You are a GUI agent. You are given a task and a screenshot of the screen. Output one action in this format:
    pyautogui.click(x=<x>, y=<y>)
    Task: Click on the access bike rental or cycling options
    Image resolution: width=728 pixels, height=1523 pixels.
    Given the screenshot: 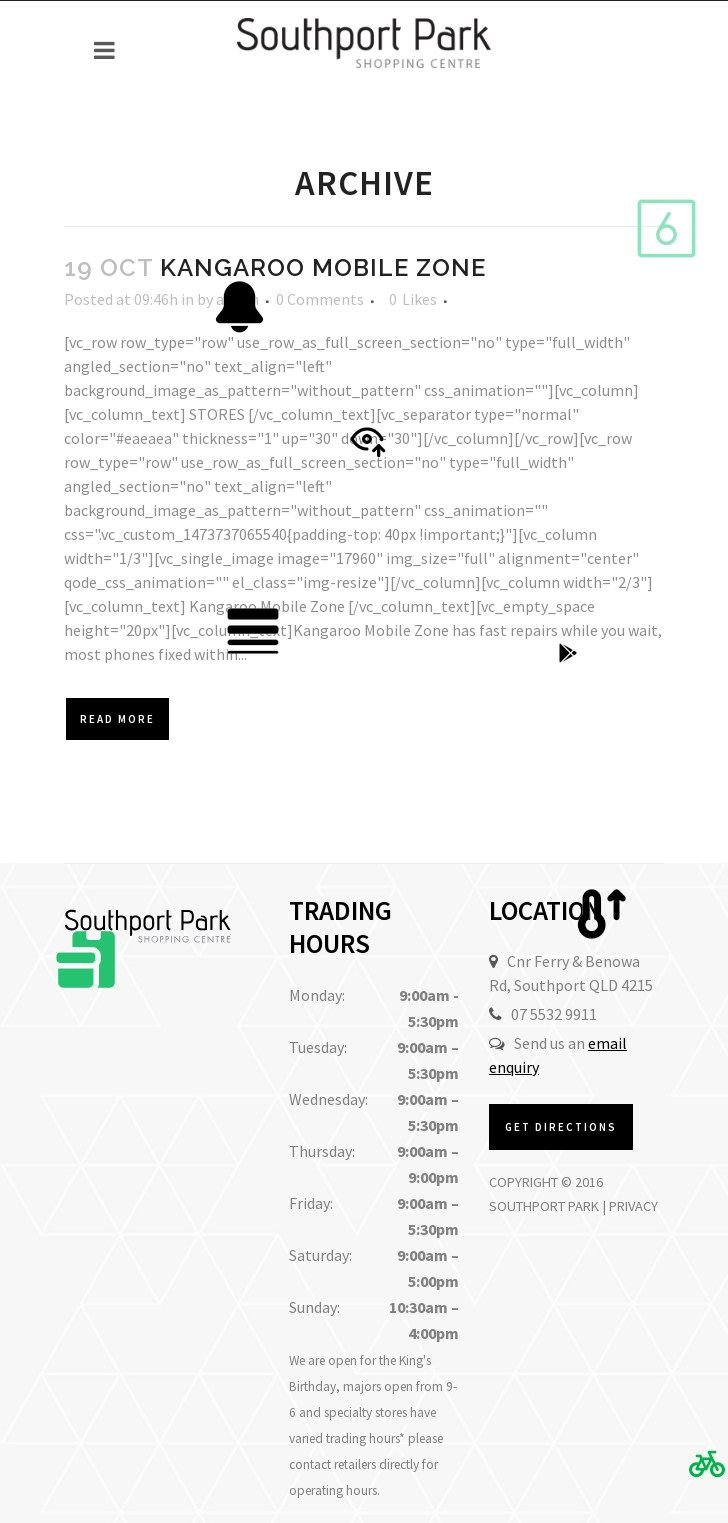 What is the action you would take?
    pyautogui.click(x=707, y=1464)
    